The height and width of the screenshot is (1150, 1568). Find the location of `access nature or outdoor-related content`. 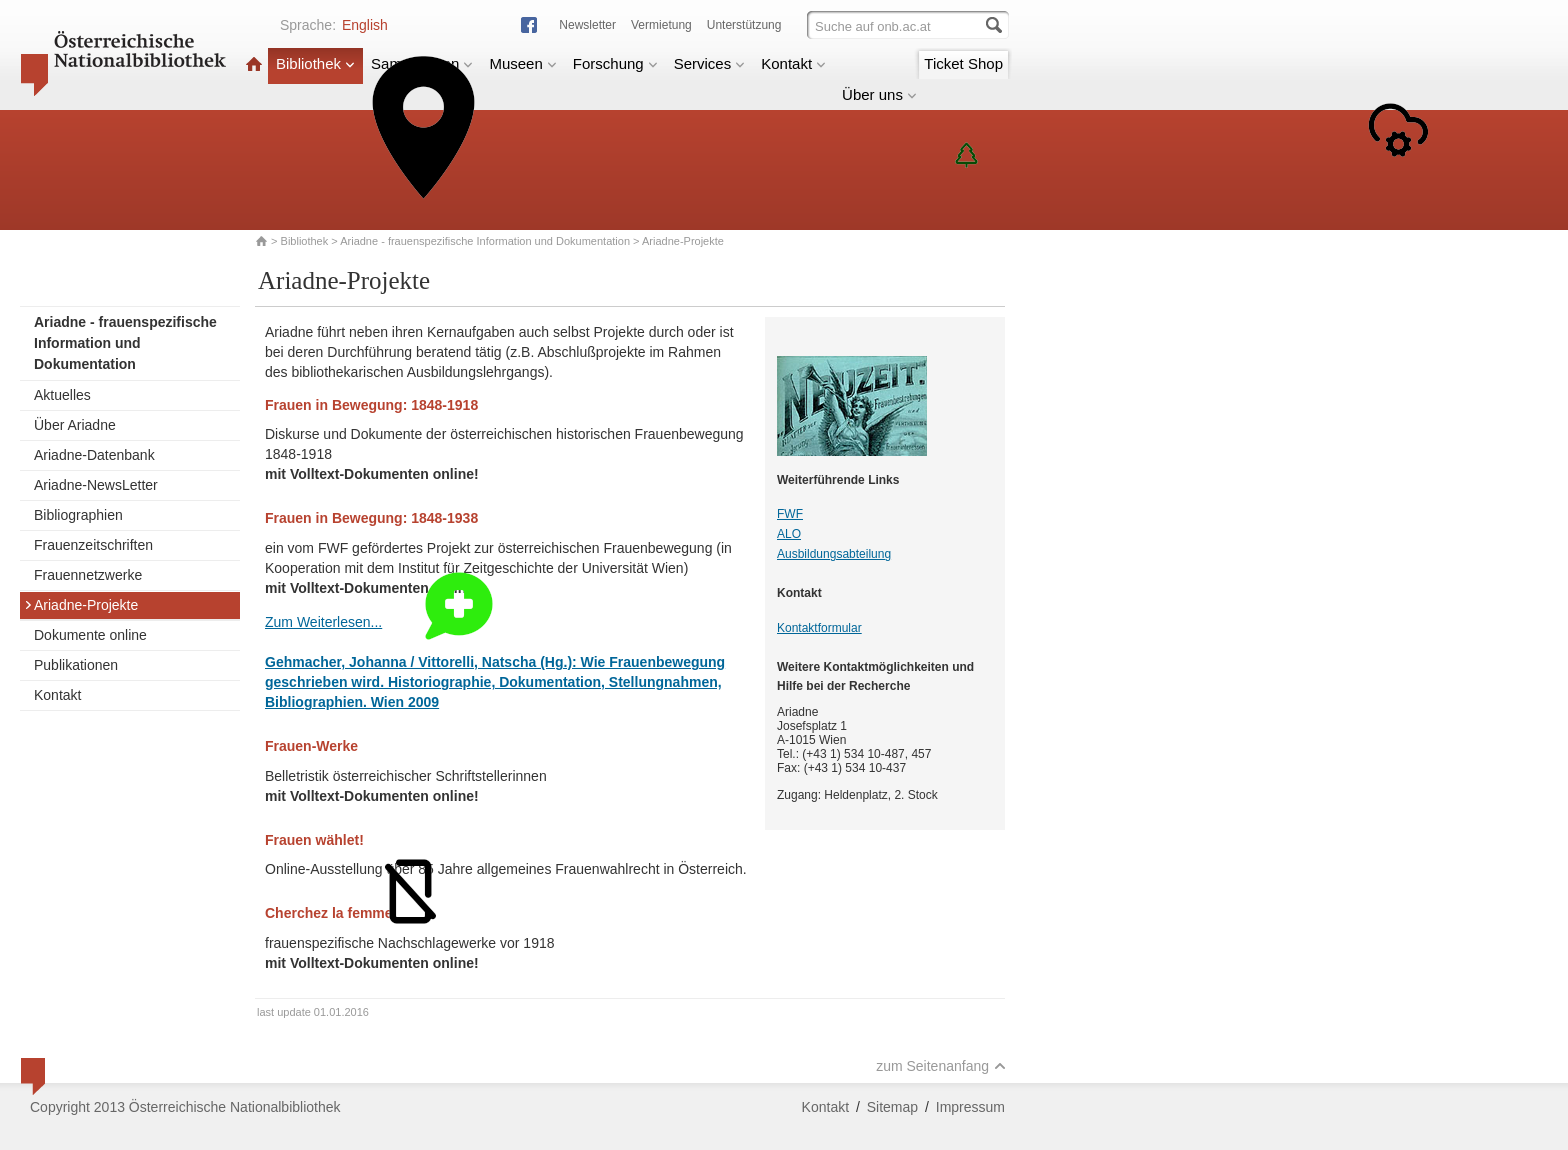

access nature or outdoor-related content is located at coordinates (966, 154).